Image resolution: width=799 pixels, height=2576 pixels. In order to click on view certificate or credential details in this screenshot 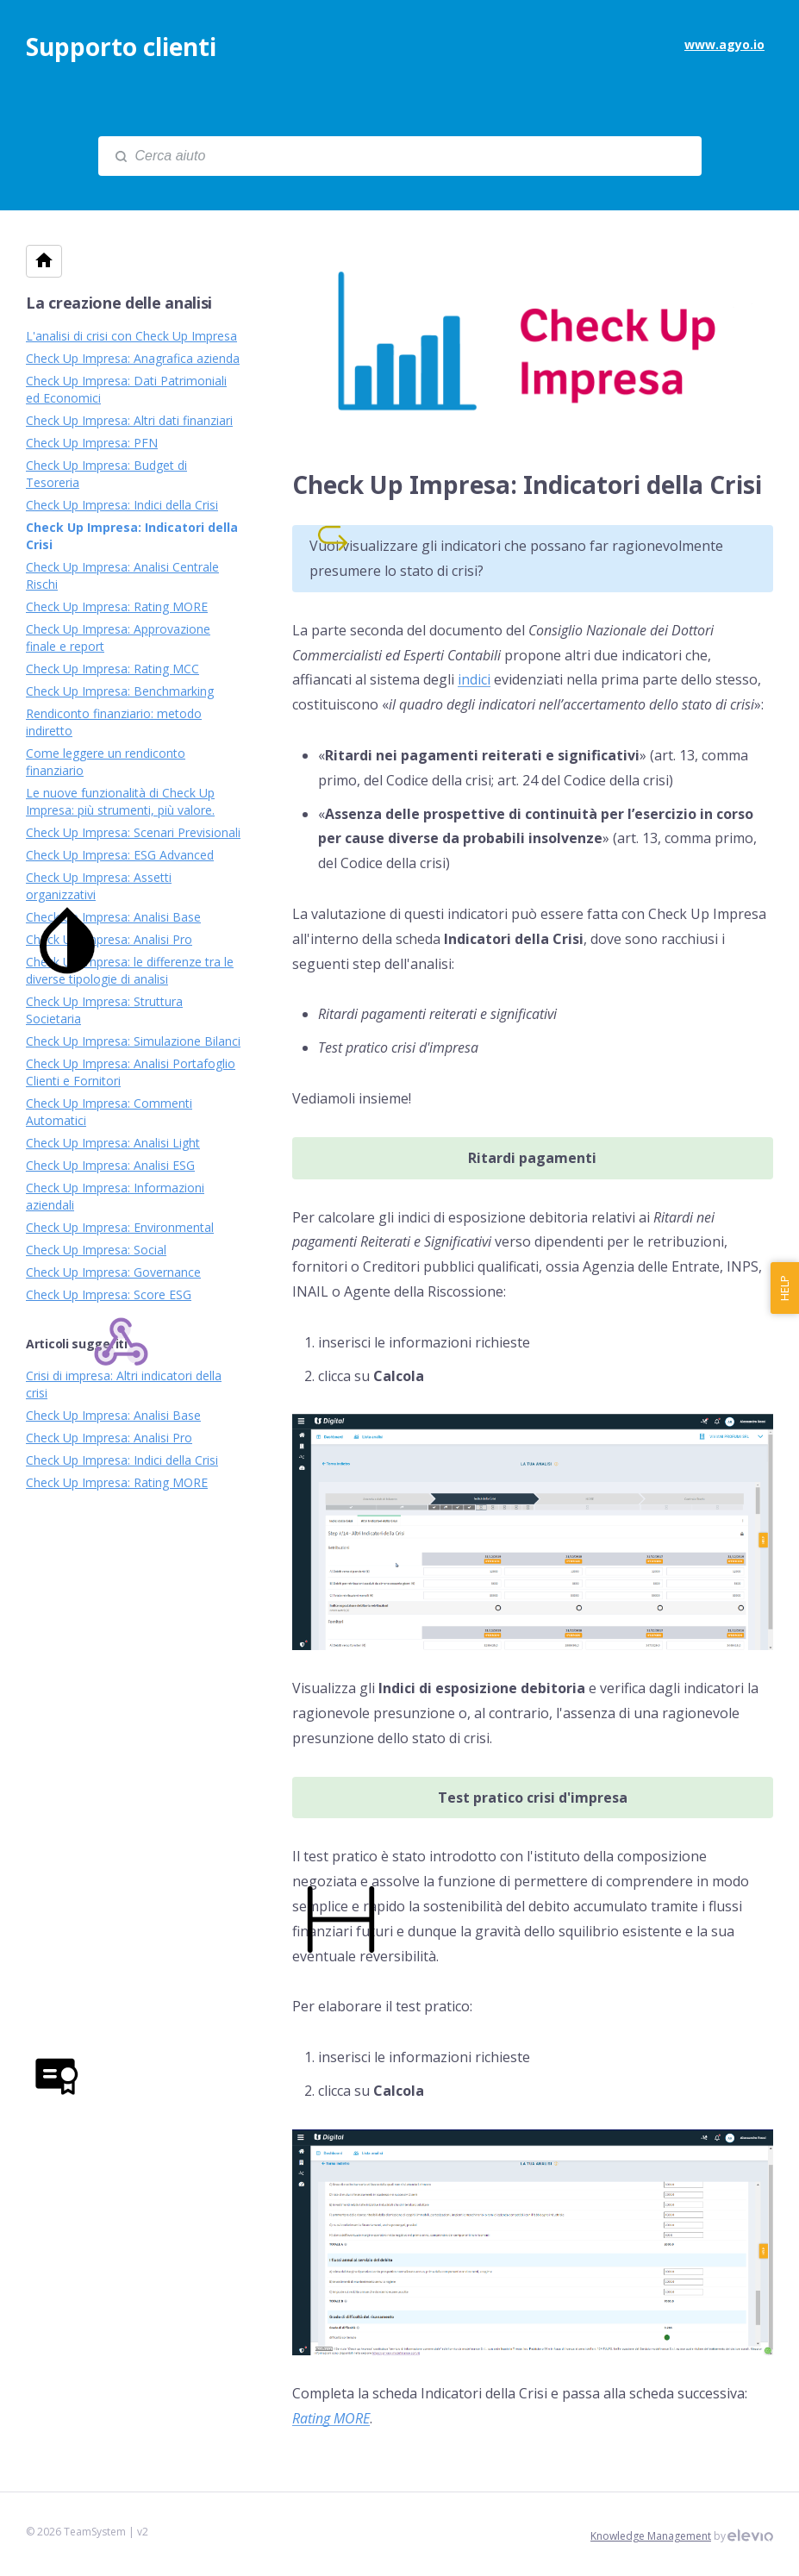, I will do `click(55, 2075)`.